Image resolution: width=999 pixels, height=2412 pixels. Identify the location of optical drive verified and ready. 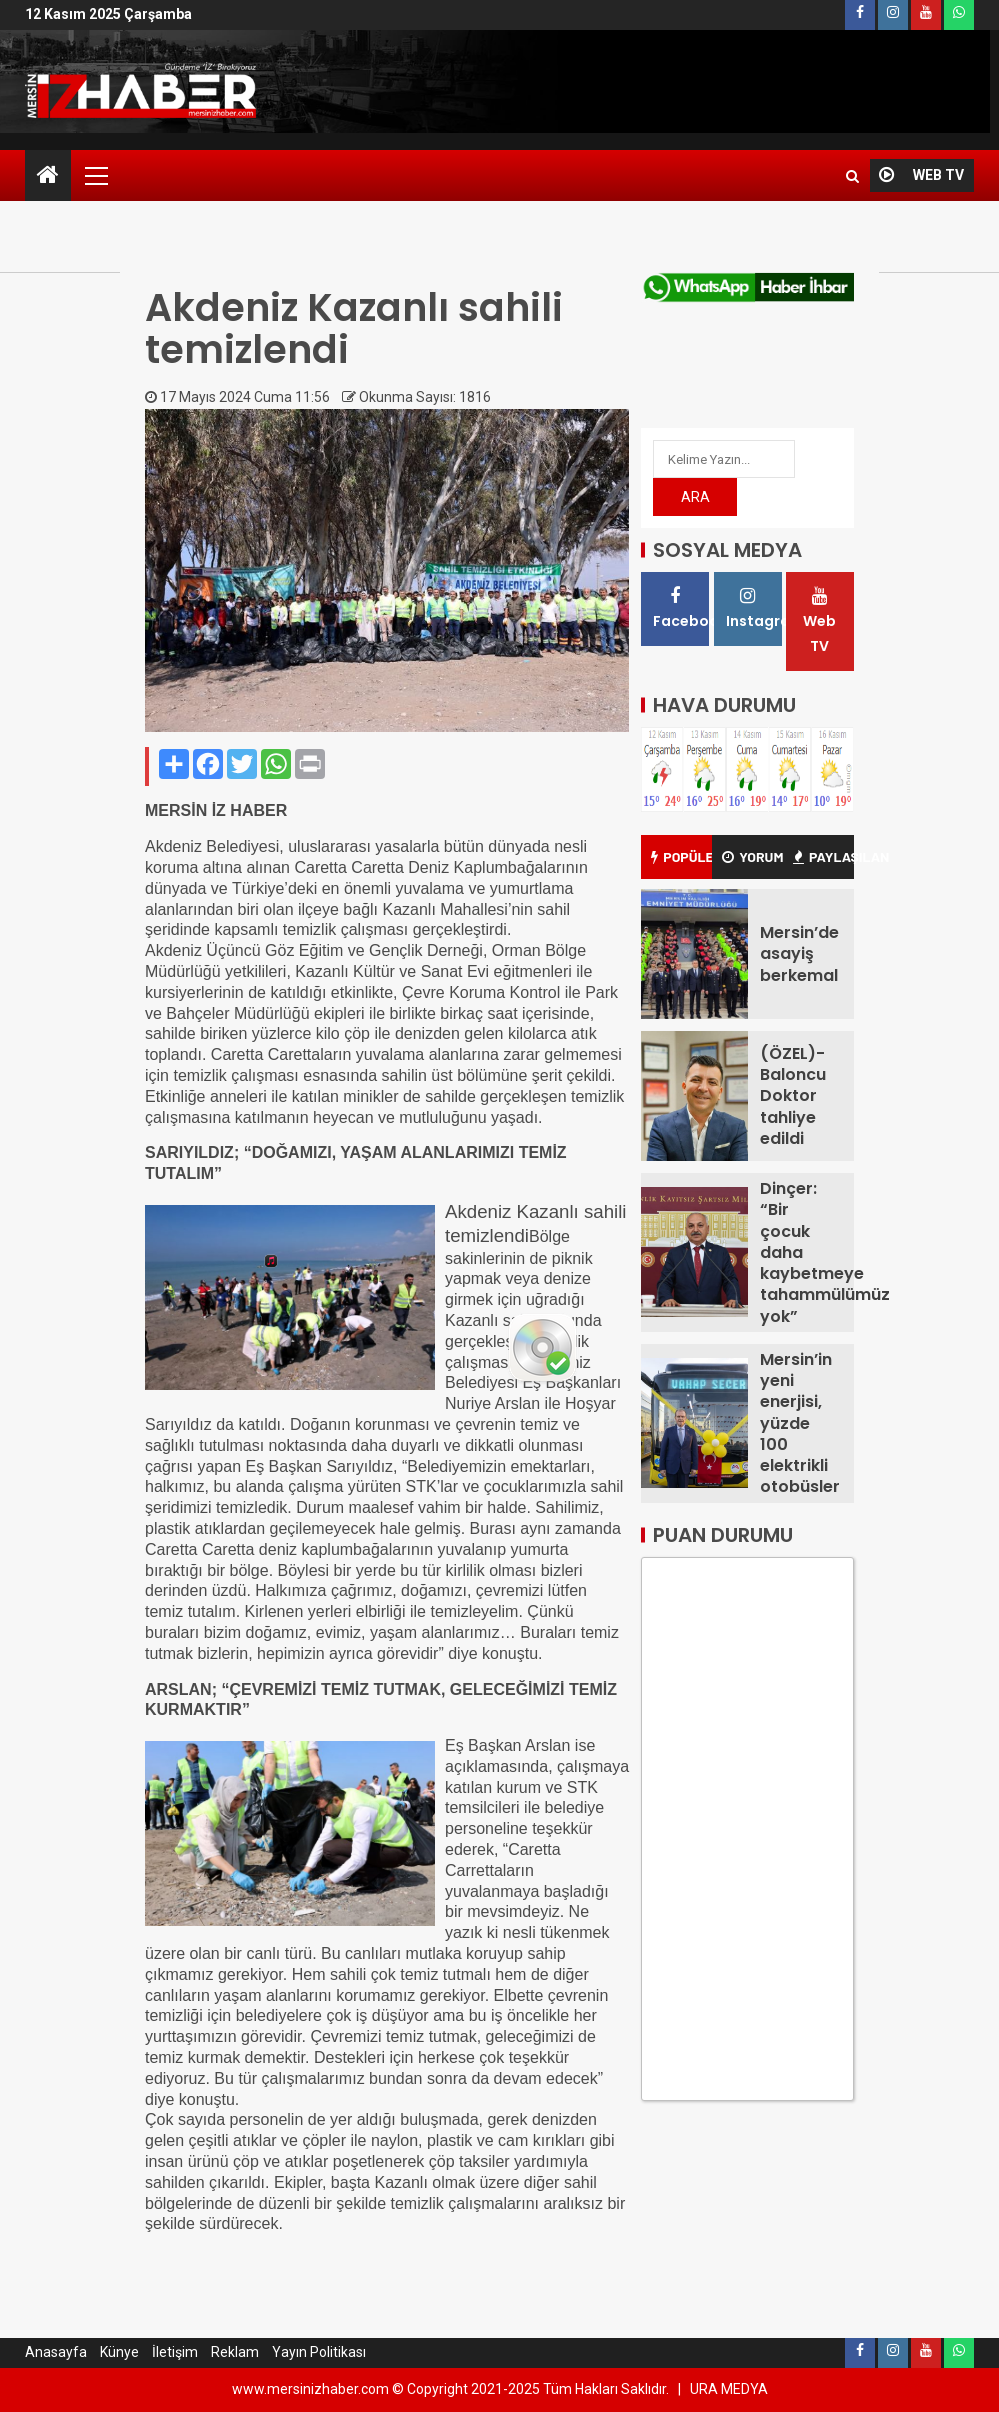
(542, 1347).